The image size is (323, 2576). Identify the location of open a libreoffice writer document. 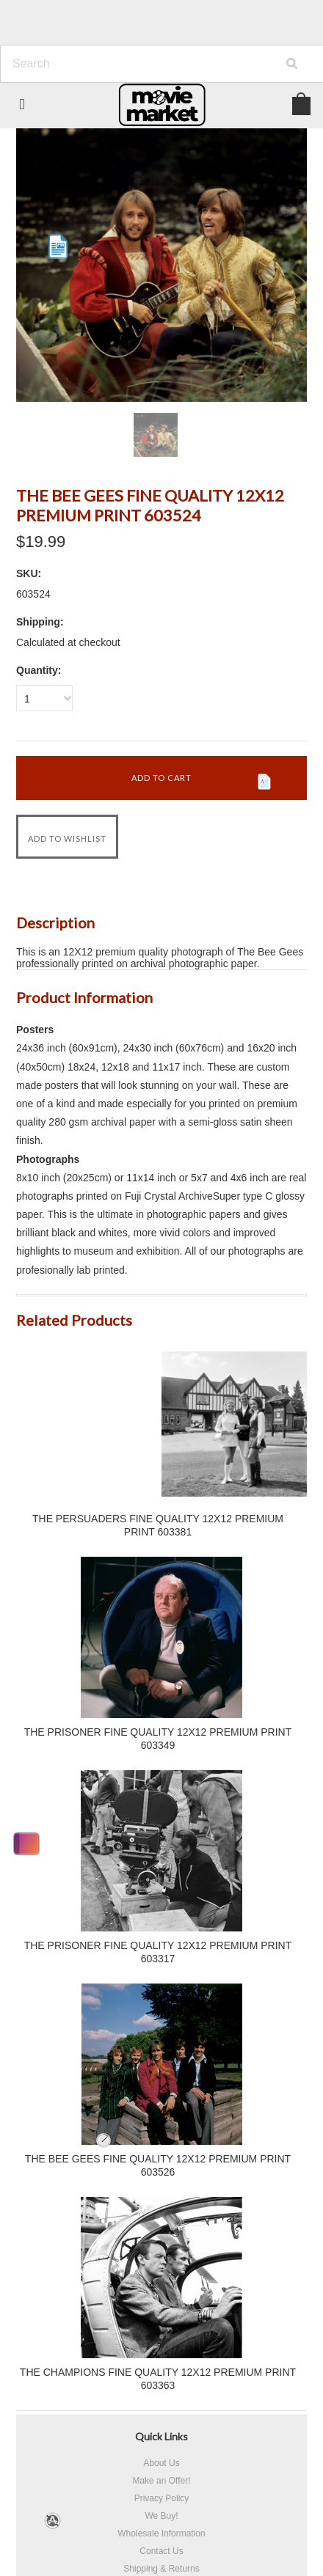
(58, 246).